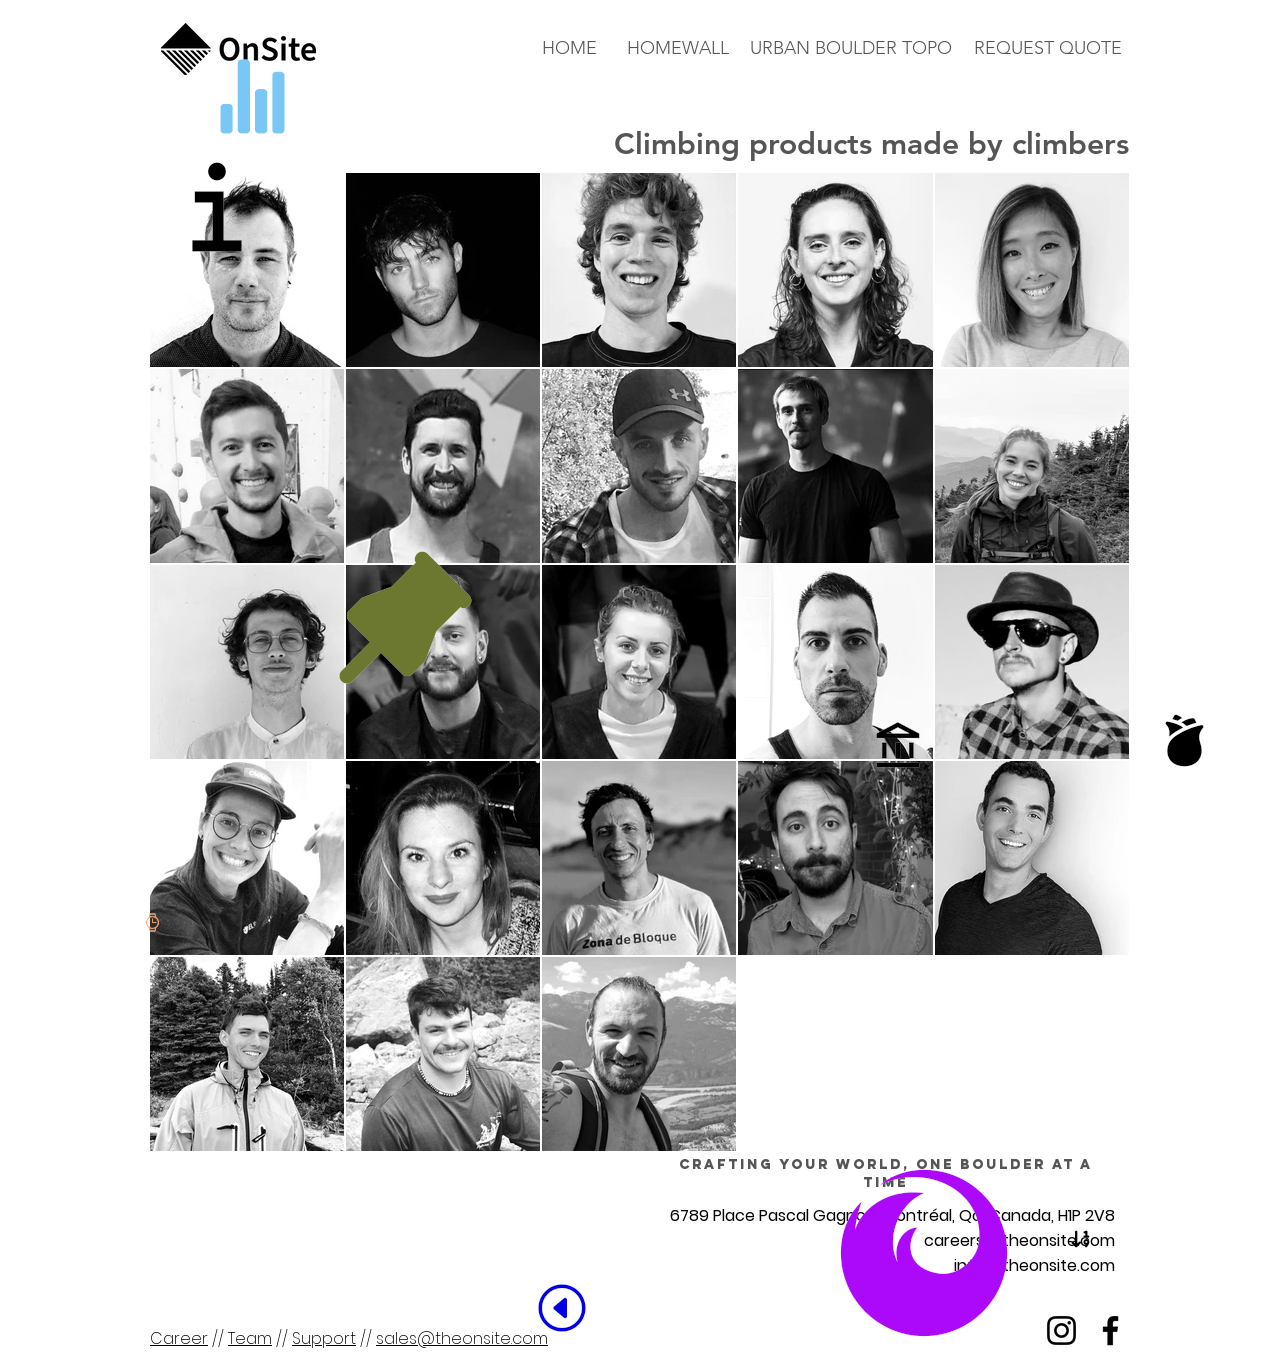 This screenshot has width=1280, height=1365. I want to click on go back to the previous screen, so click(562, 1308).